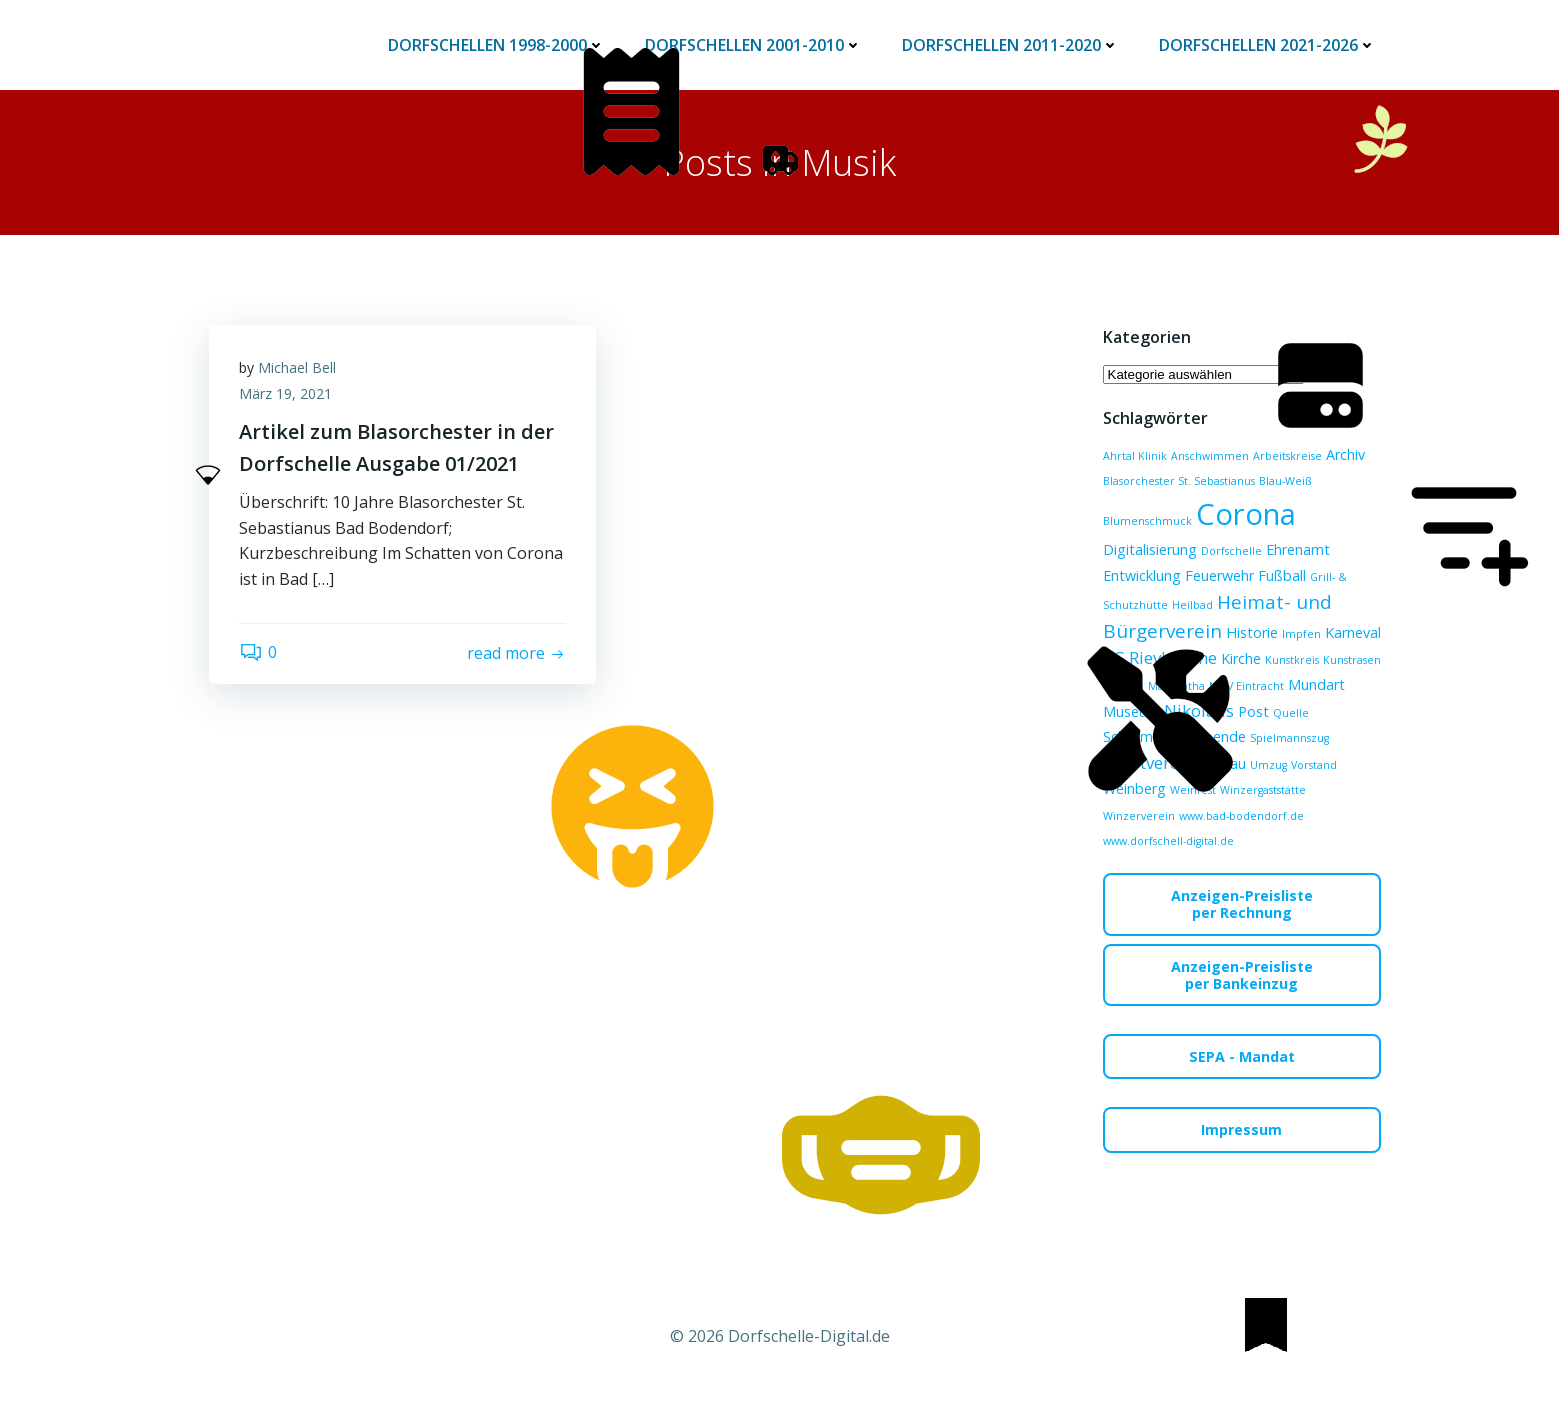 The height and width of the screenshot is (1402, 1559). I want to click on view purchase receipt or transaction history, so click(631, 111).